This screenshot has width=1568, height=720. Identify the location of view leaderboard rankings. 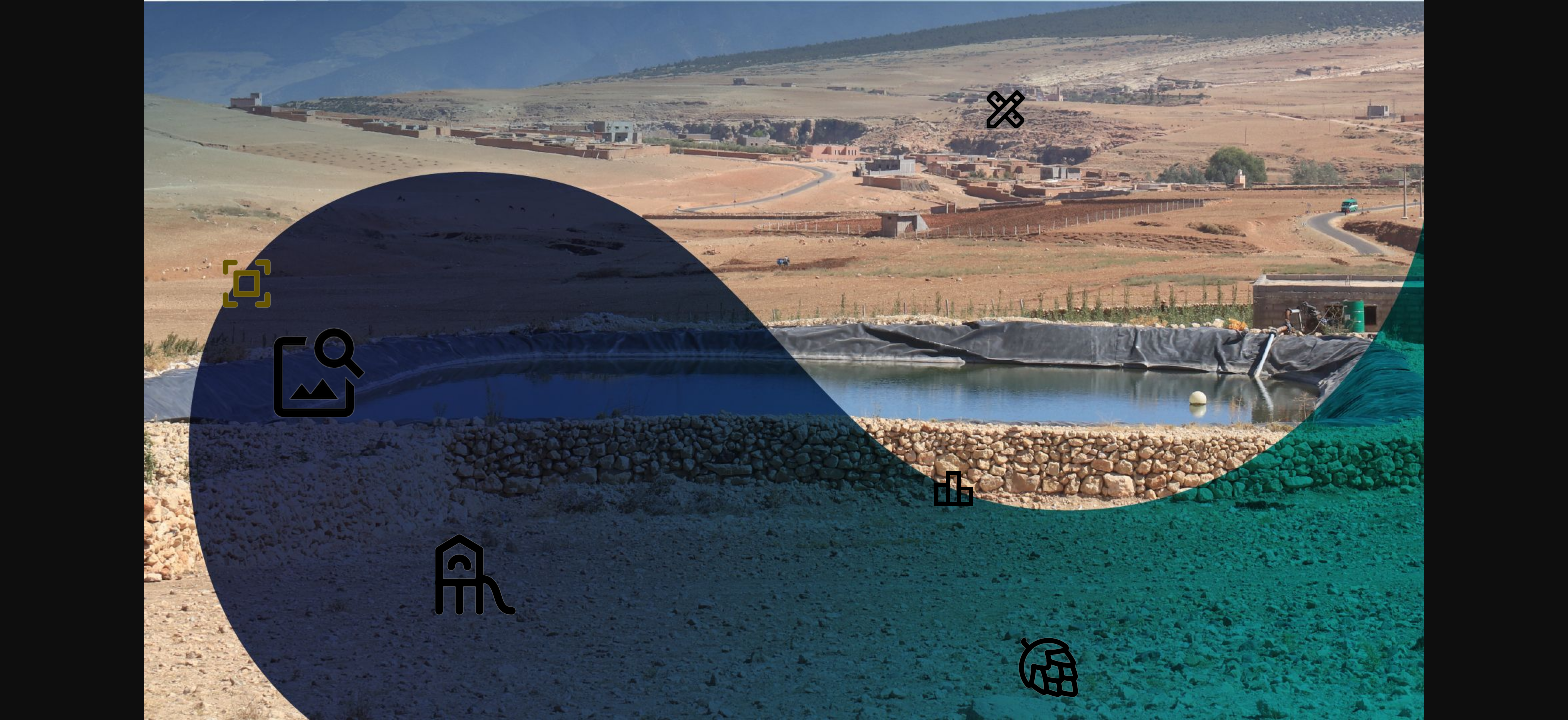
(953, 488).